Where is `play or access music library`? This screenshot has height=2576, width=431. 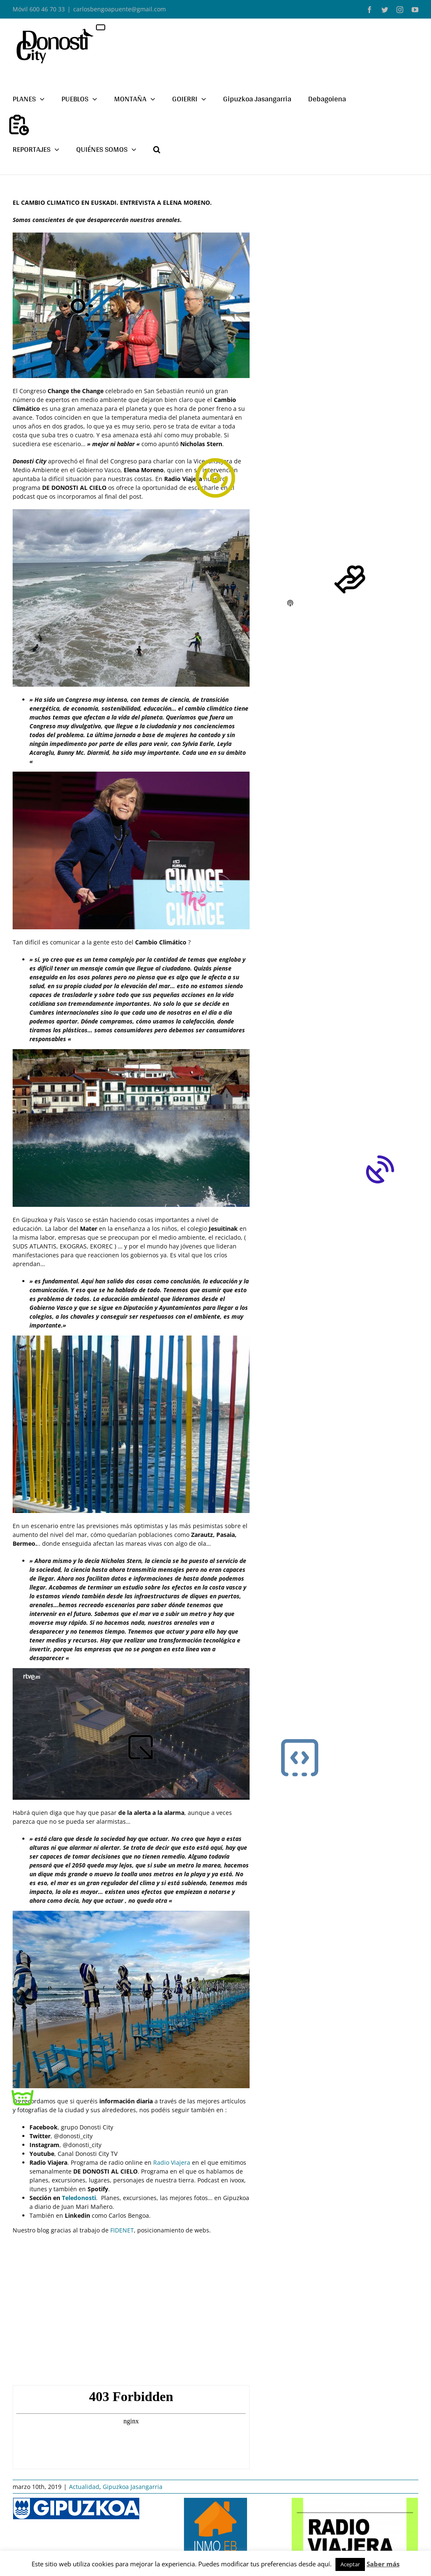 play or access music library is located at coordinates (215, 478).